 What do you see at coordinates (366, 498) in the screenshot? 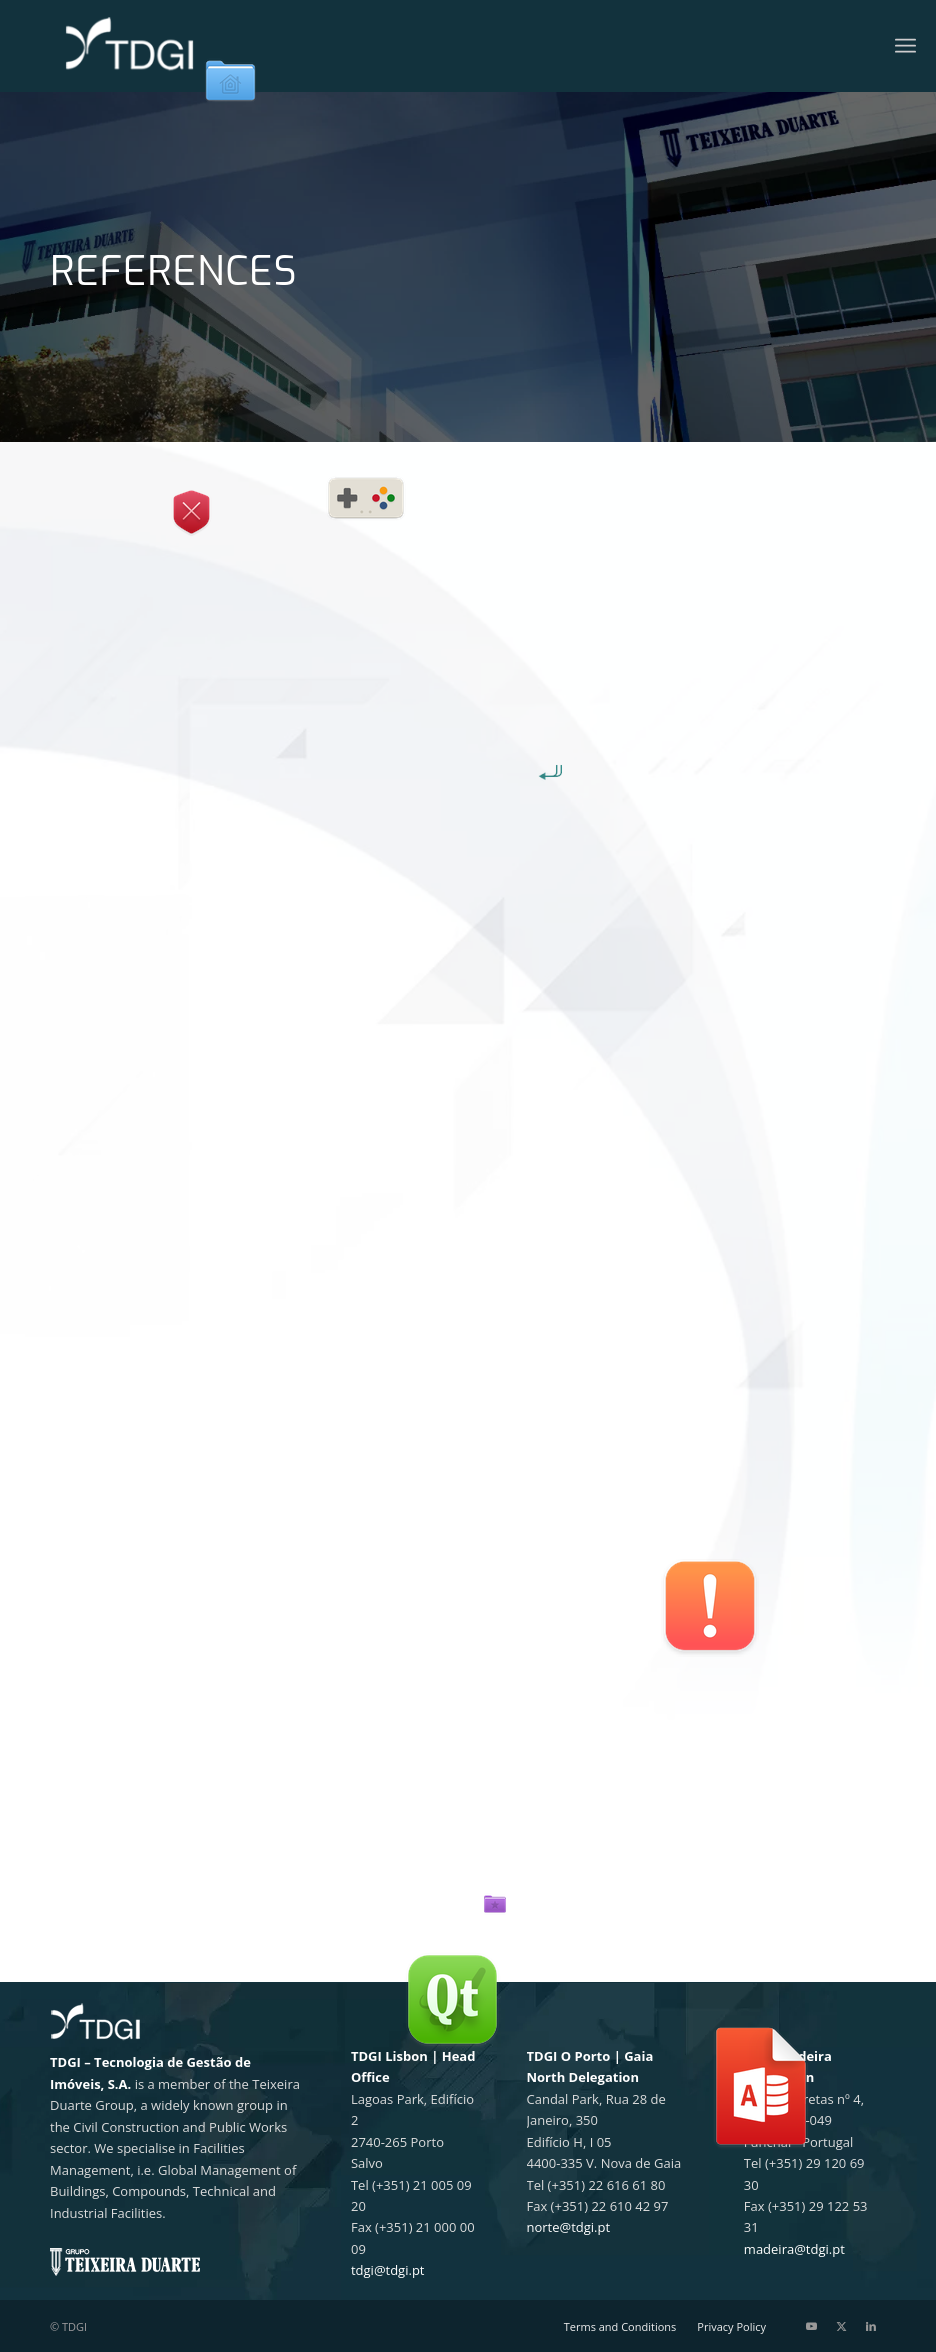
I see `indicates a connected game controller` at bounding box center [366, 498].